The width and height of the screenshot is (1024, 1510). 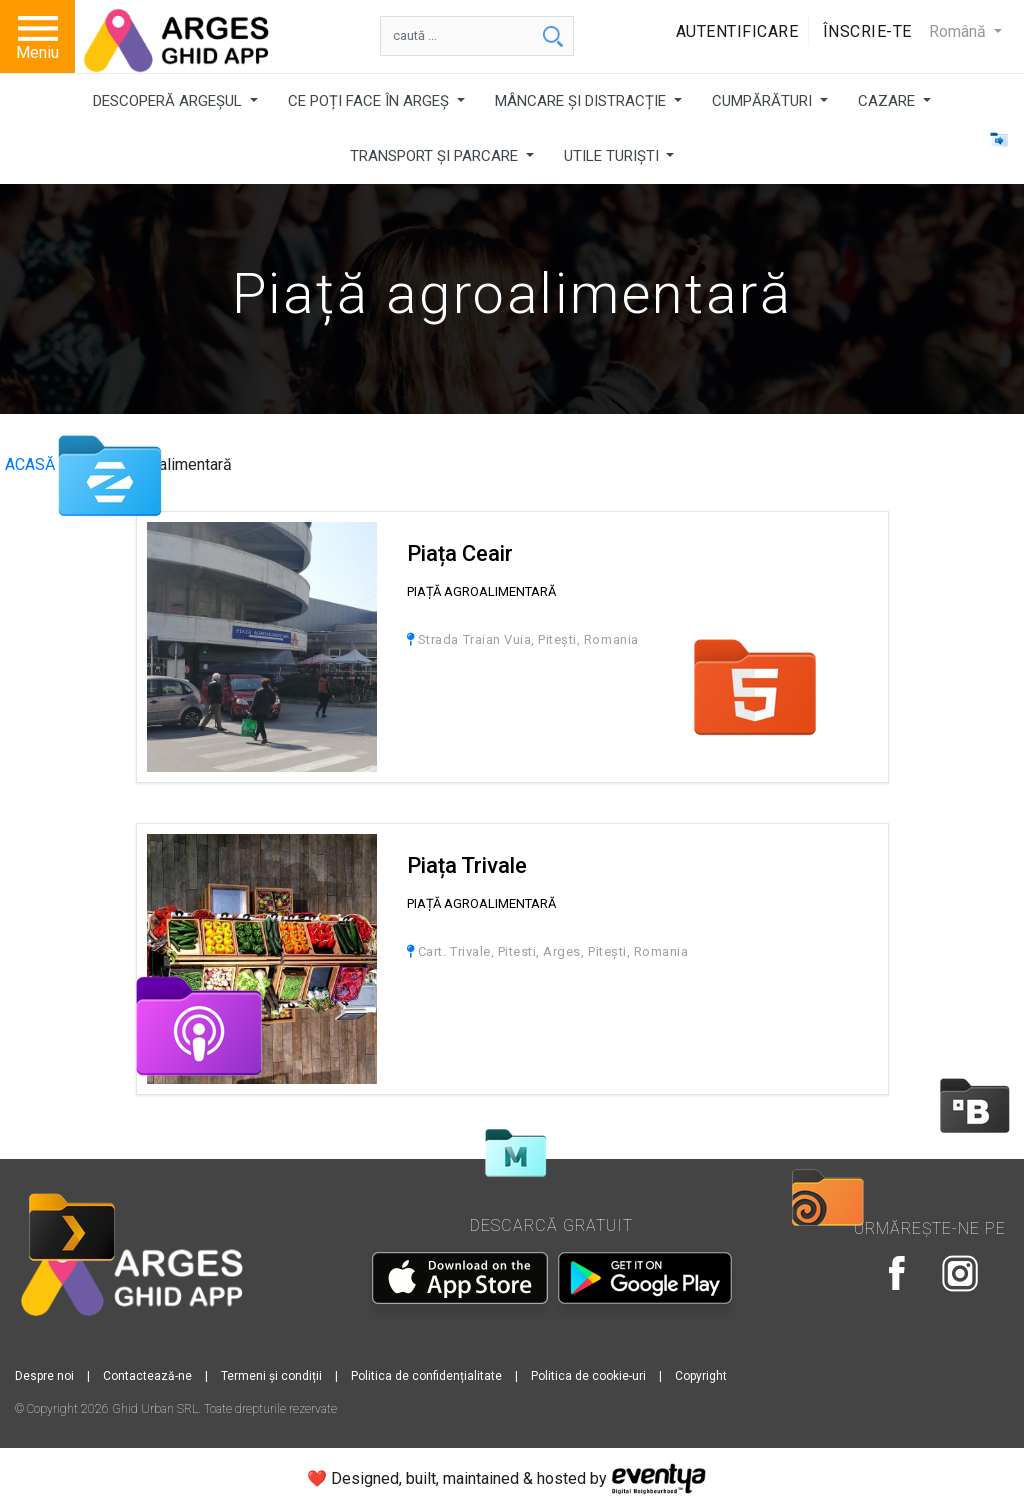 What do you see at coordinates (71, 1229) in the screenshot?
I see `open plex media server files` at bounding box center [71, 1229].